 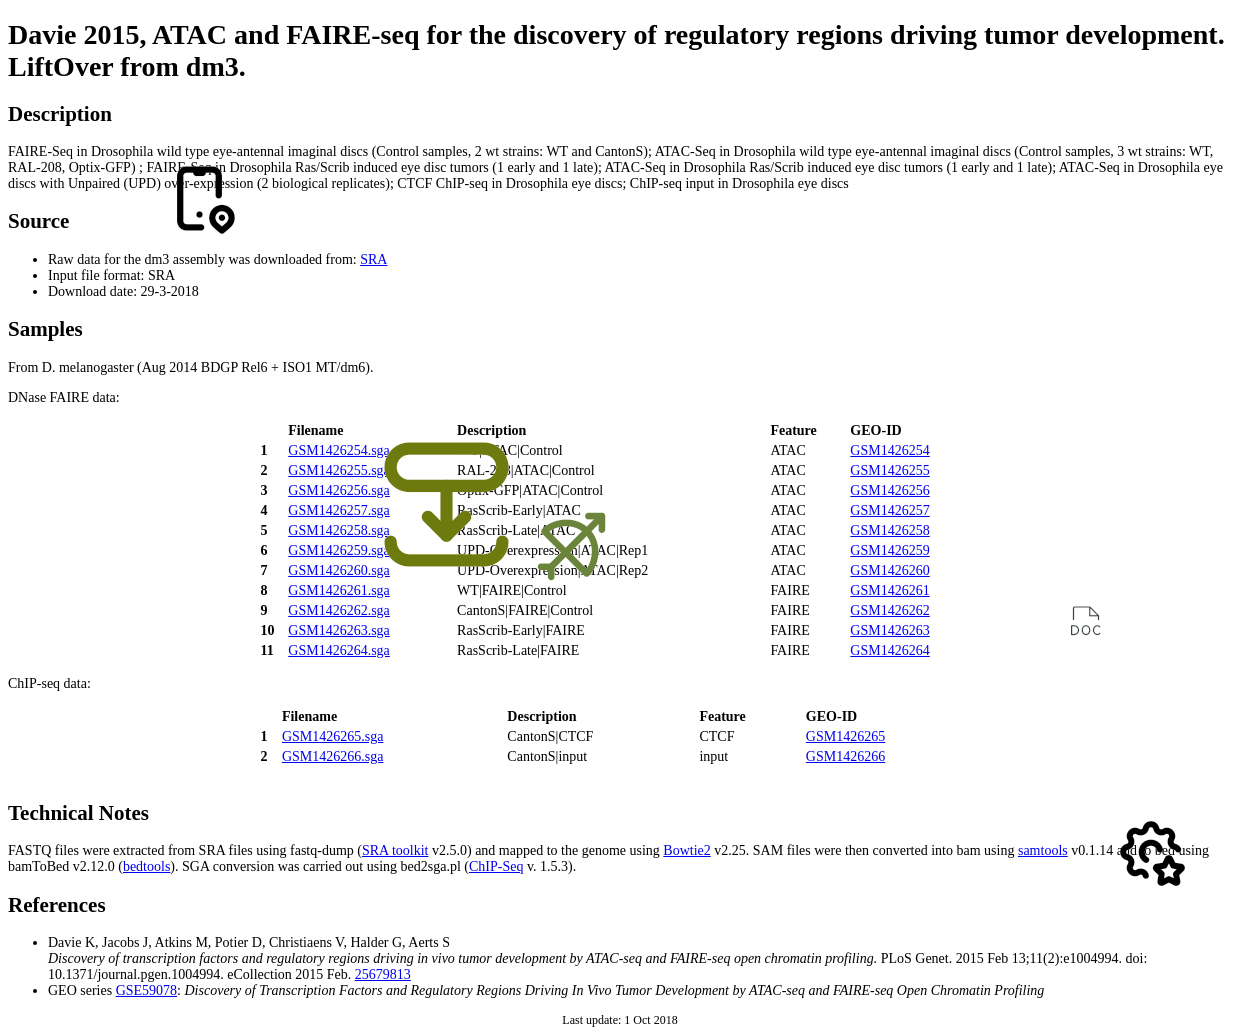 What do you see at coordinates (199, 198) in the screenshot?
I see `view device location on map` at bounding box center [199, 198].